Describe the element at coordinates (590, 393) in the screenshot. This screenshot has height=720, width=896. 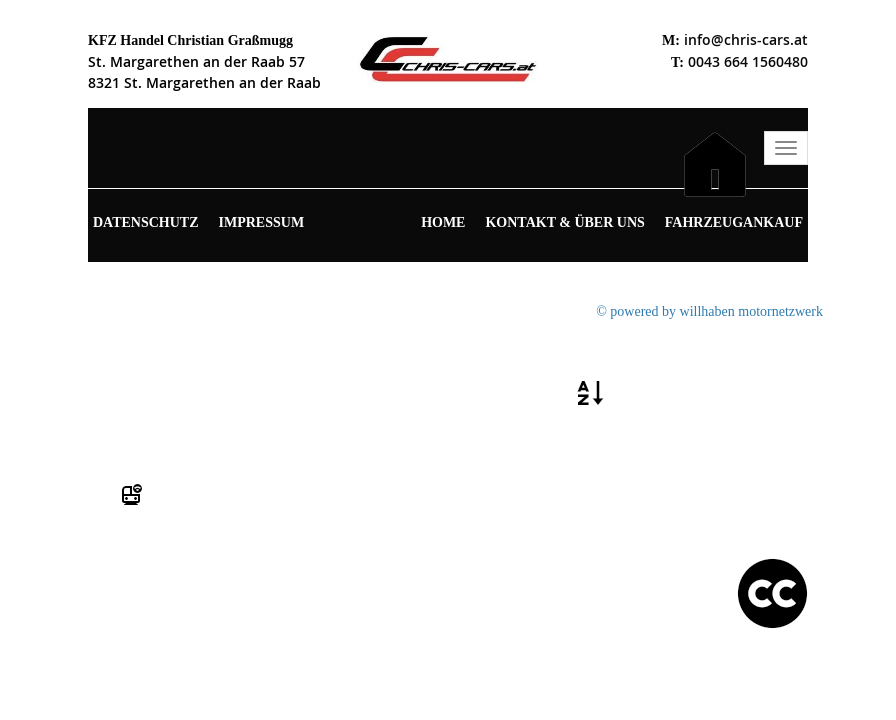
I see `sort items alphabetically from A to Z` at that location.